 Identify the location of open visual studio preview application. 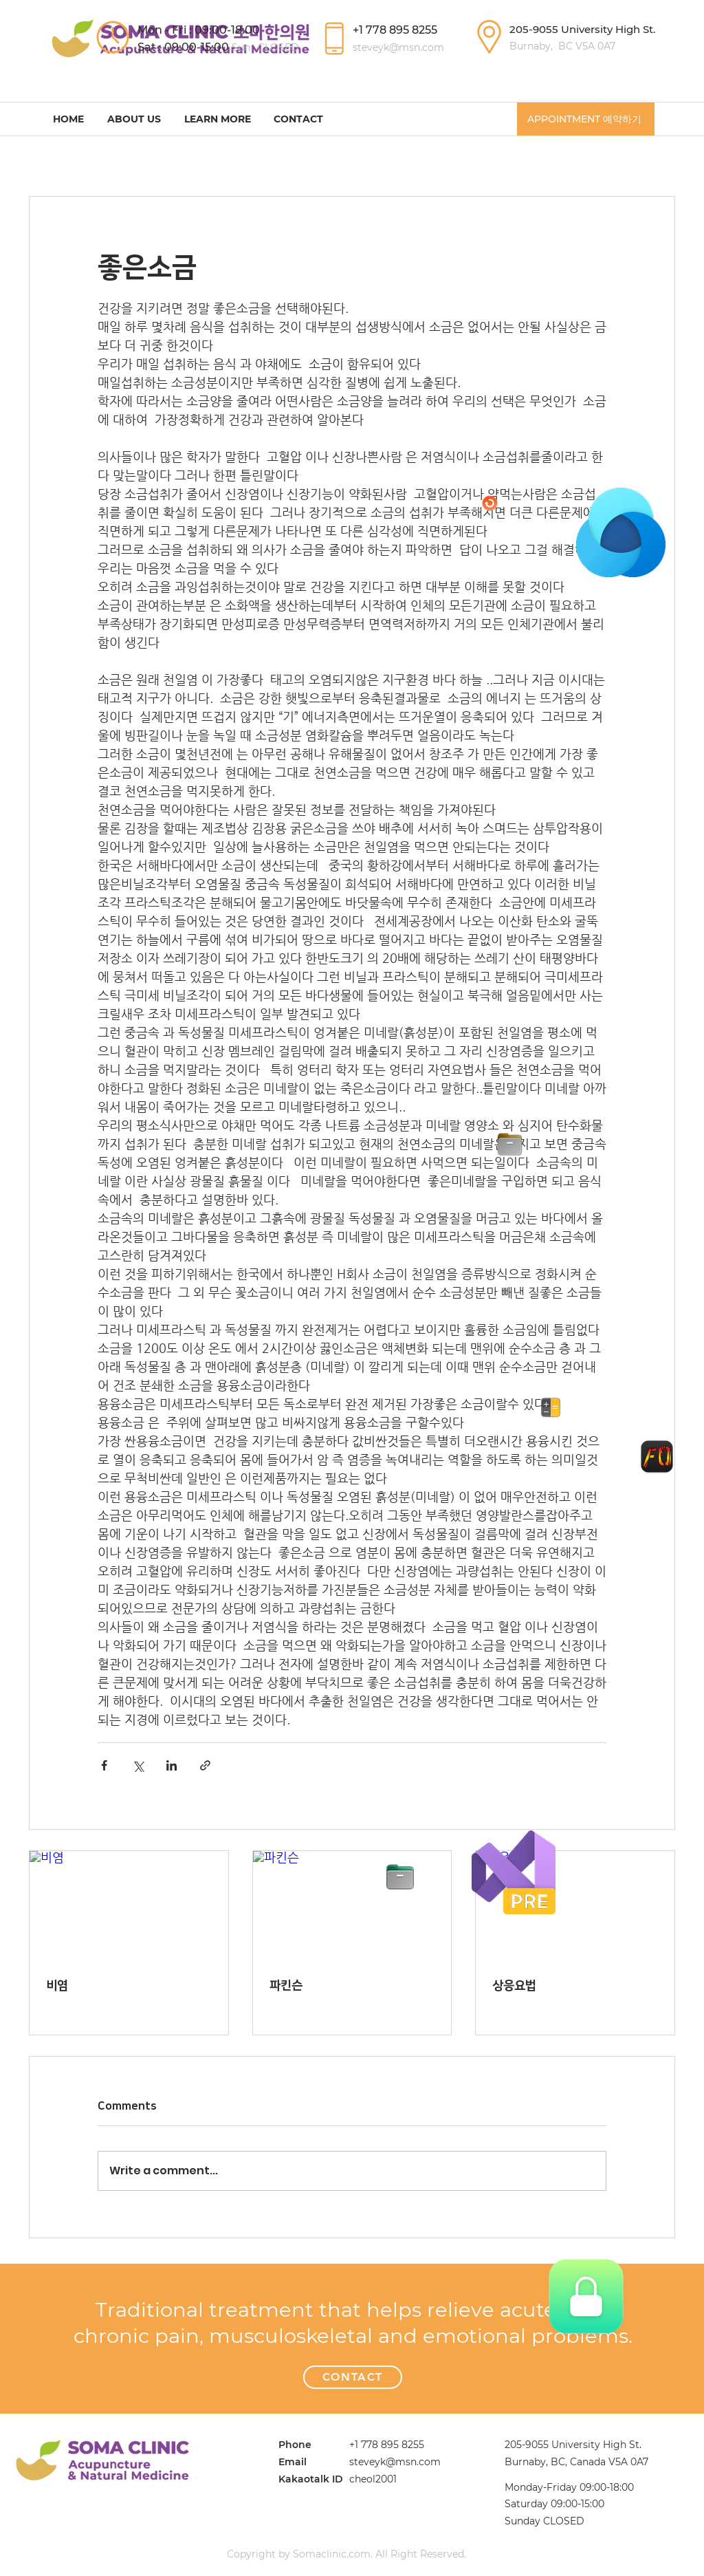
(514, 1872).